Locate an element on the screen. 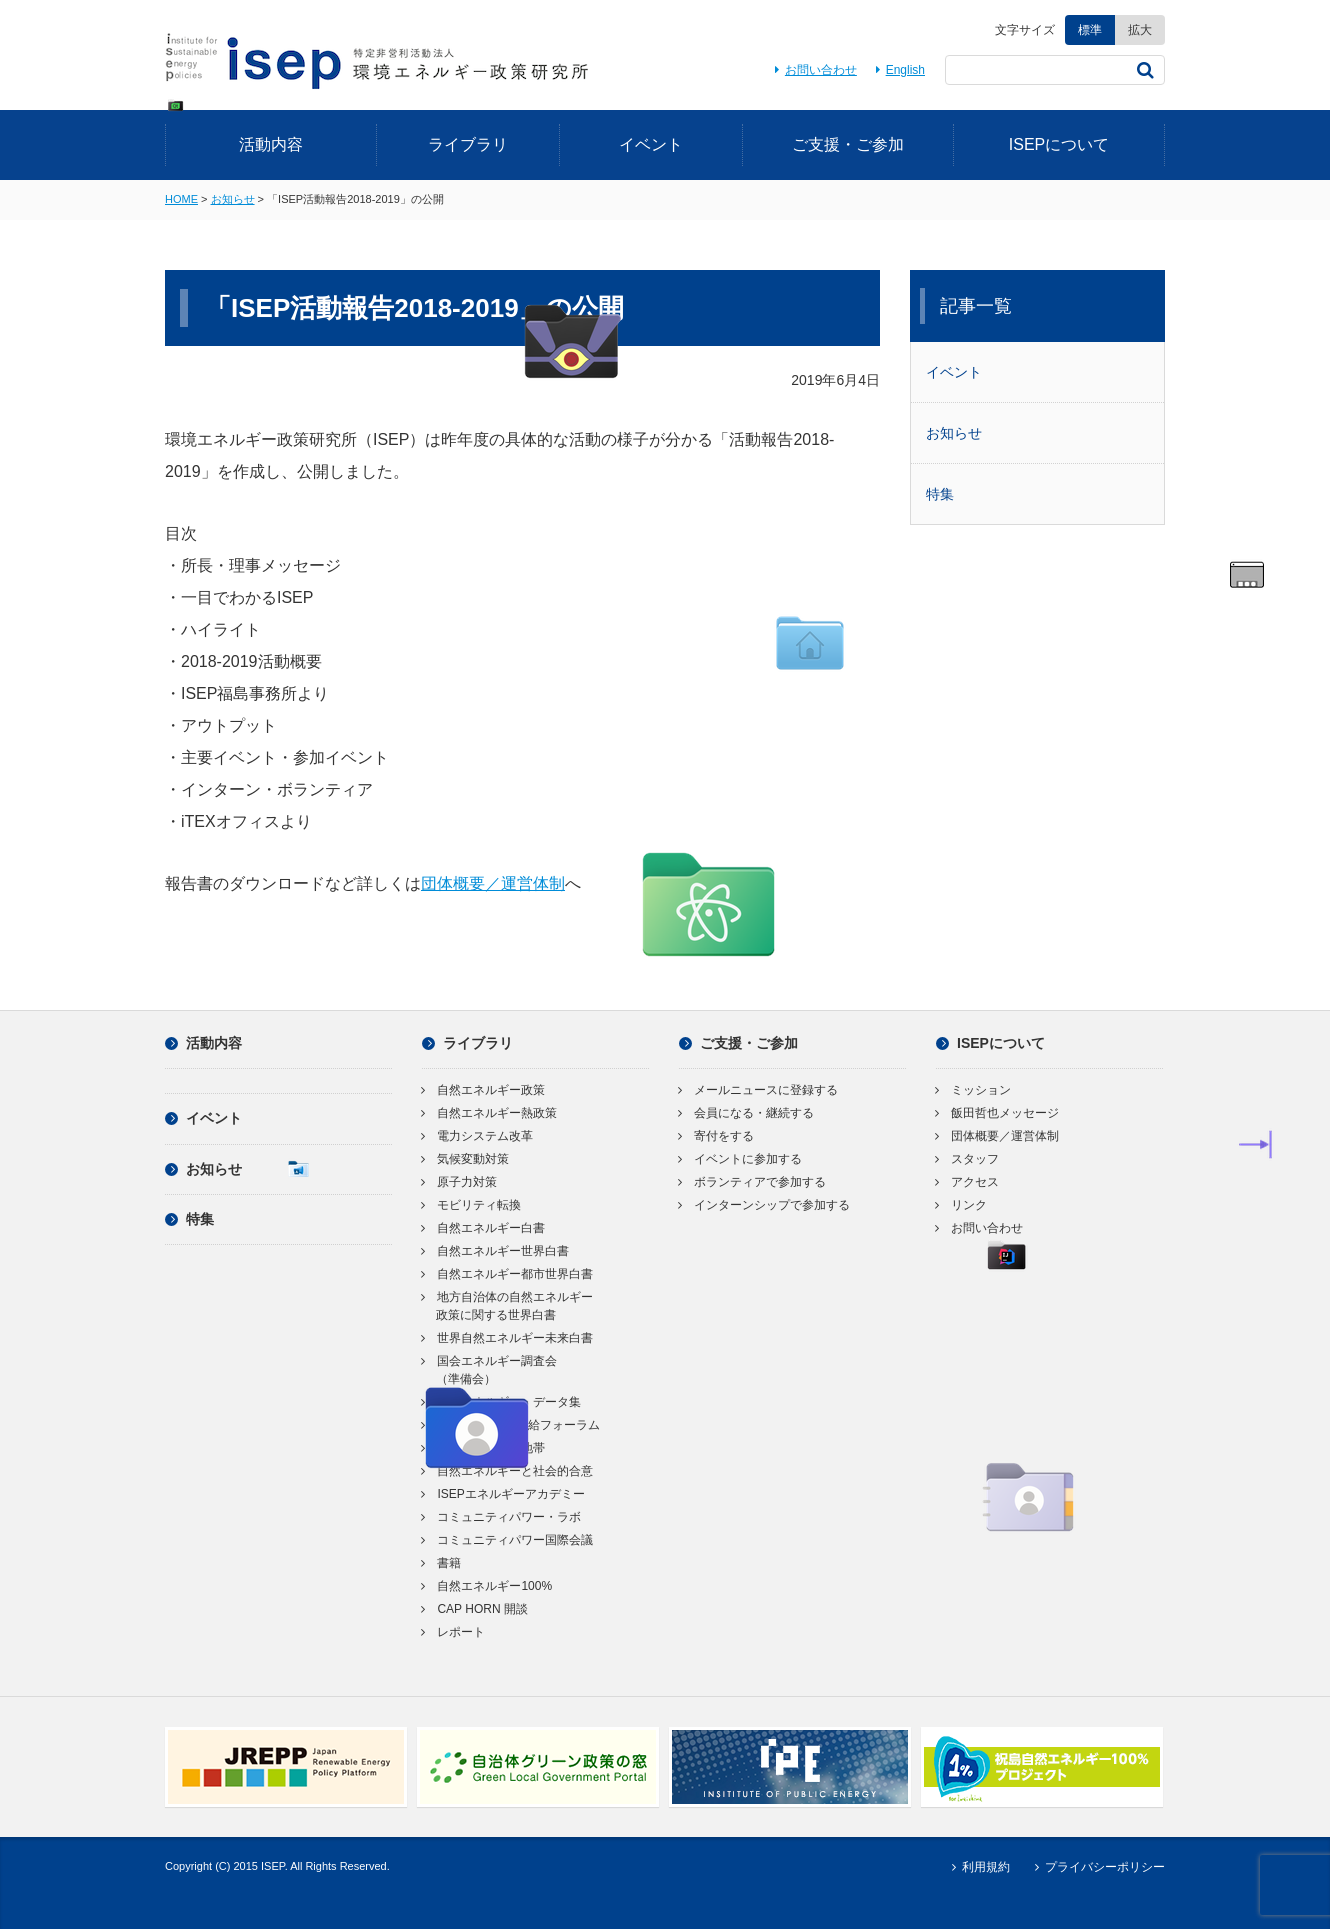 The width and height of the screenshot is (1330, 1929). skip to the last item in a list or sequence is located at coordinates (1255, 1144).